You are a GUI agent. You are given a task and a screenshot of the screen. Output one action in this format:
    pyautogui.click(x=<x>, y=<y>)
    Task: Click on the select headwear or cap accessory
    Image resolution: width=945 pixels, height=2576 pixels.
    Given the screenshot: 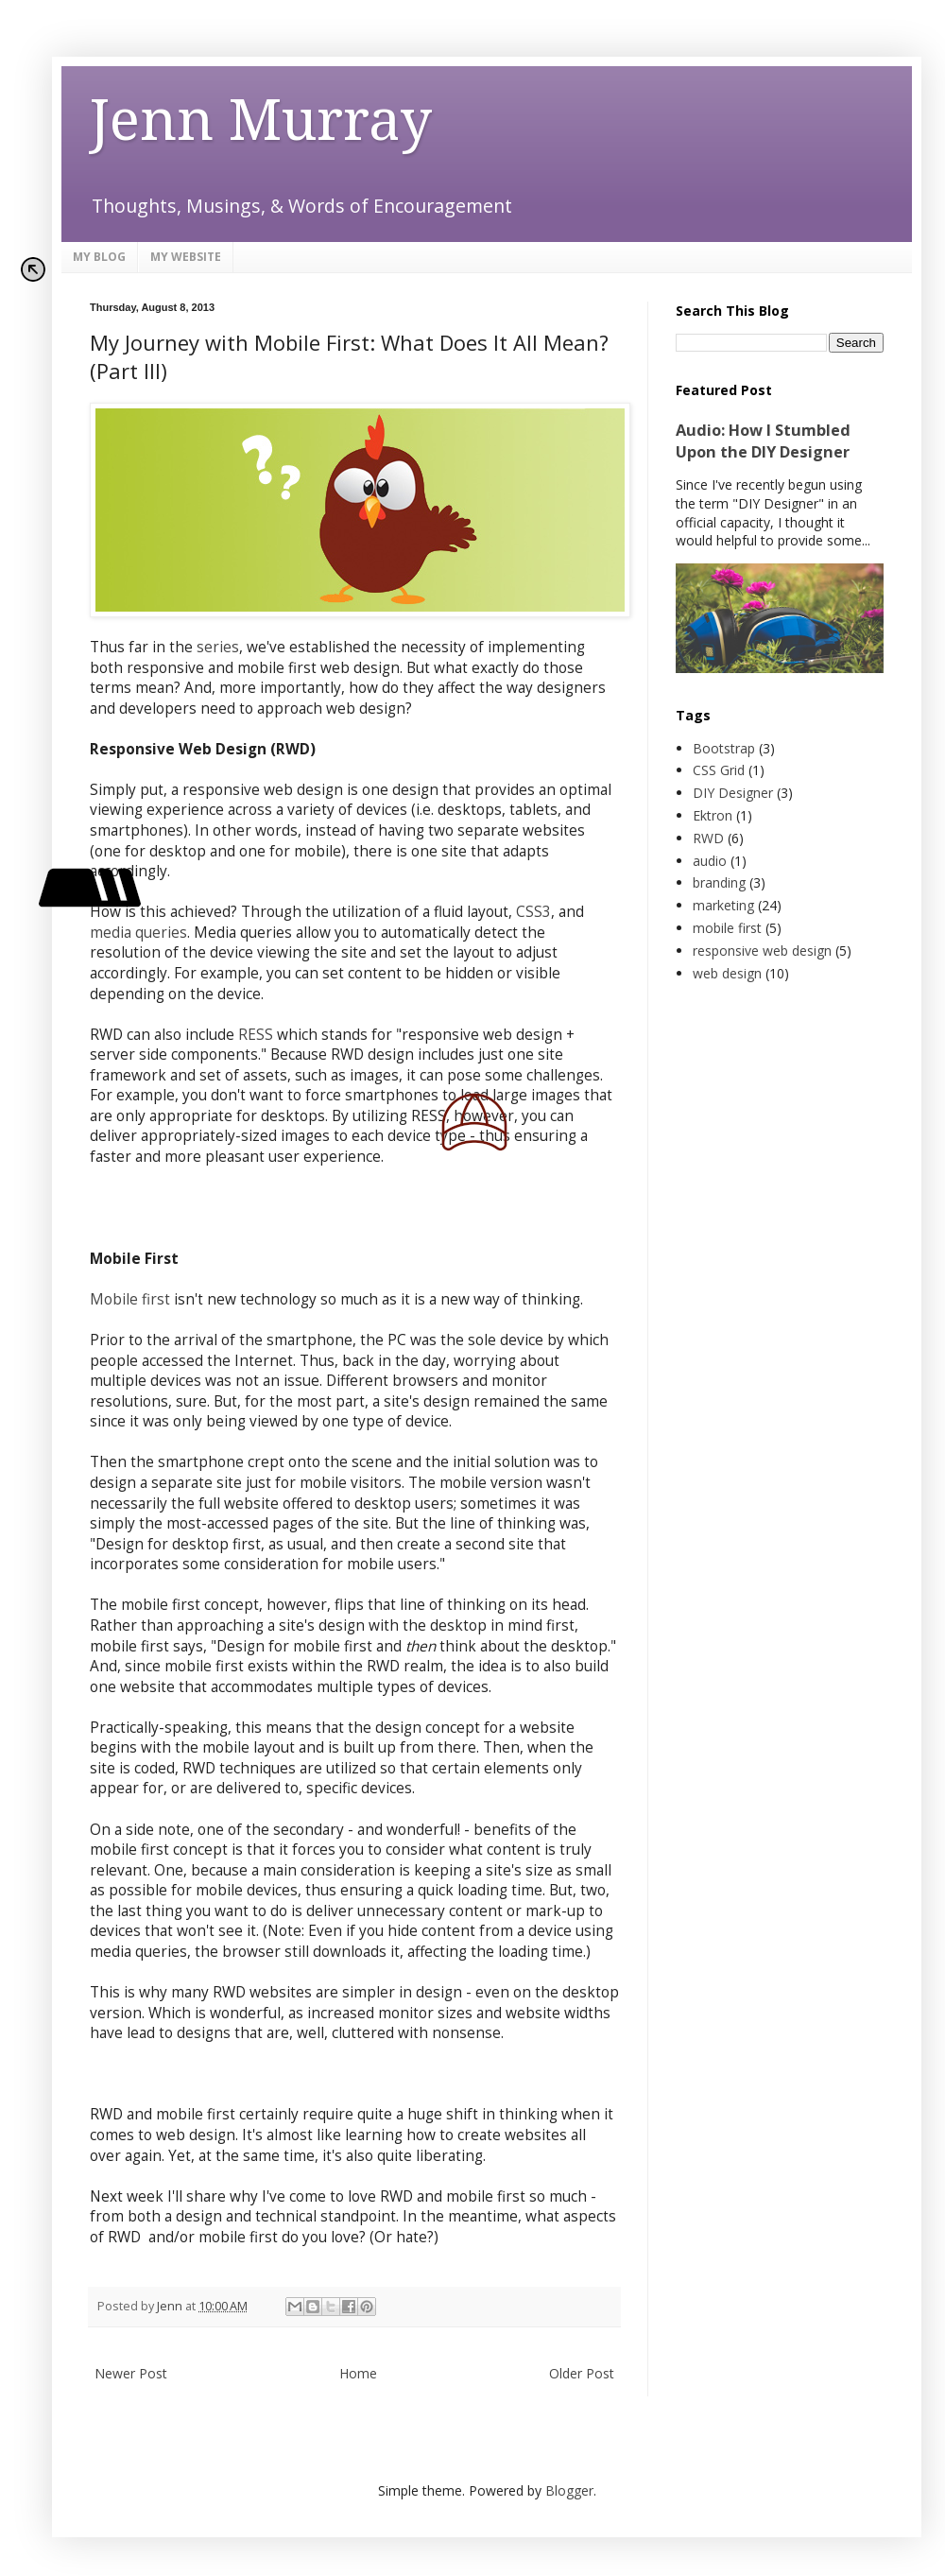 What is the action you would take?
    pyautogui.click(x=474, y=1126)
    